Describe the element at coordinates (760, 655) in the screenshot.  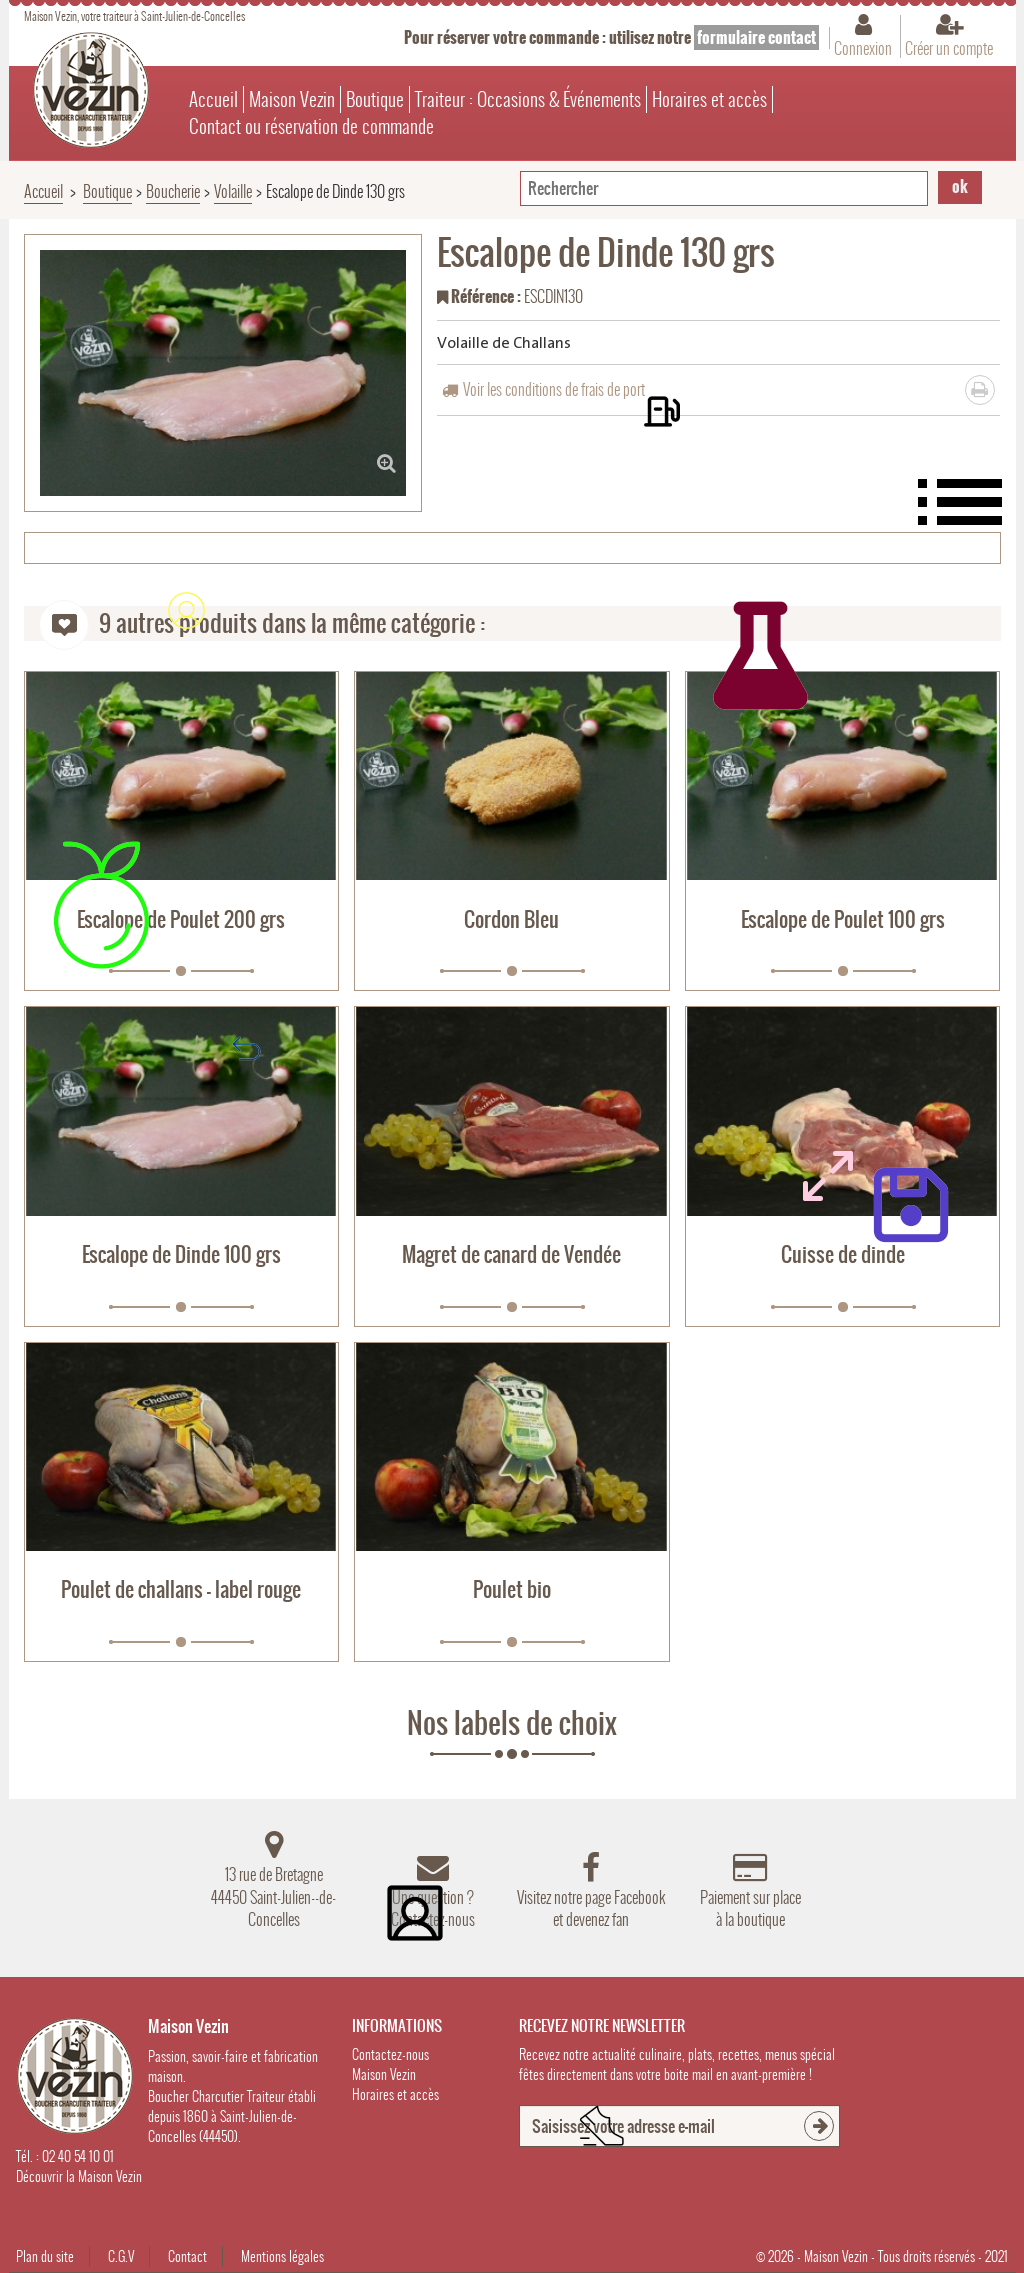
I see `access science or laboratory features` at that location.